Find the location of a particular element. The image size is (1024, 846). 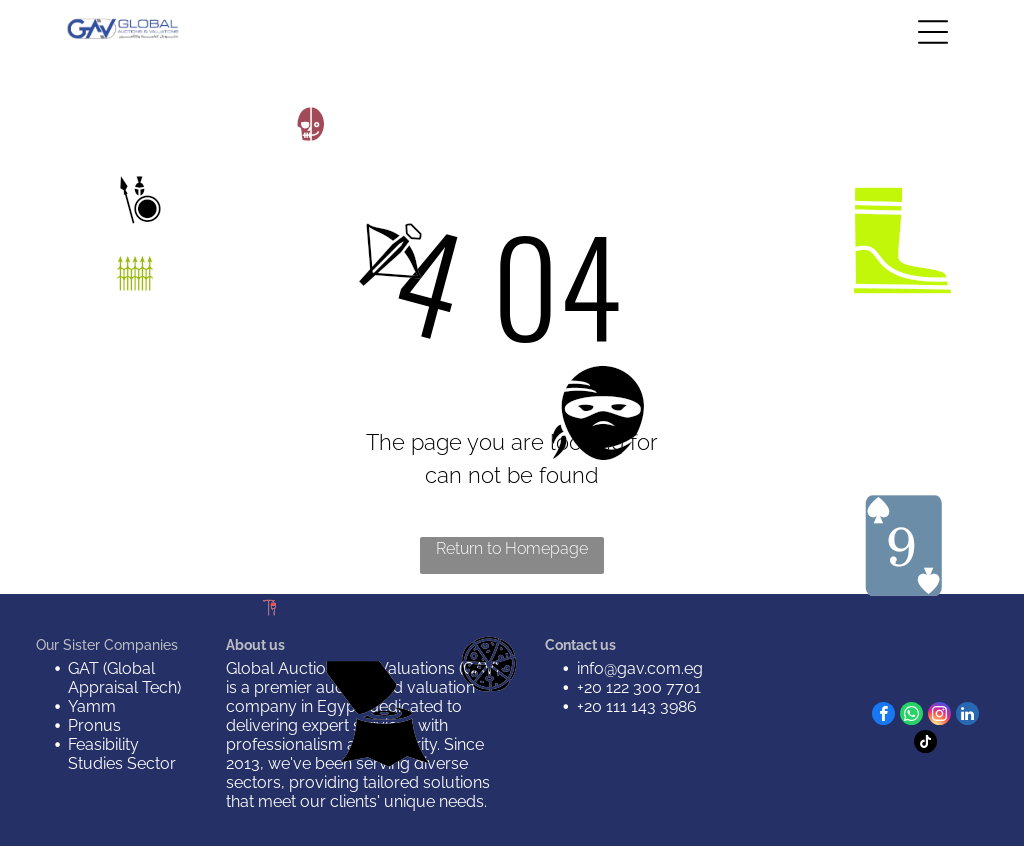

select spartan warrior class or faction is located at coordinates (138, 199).